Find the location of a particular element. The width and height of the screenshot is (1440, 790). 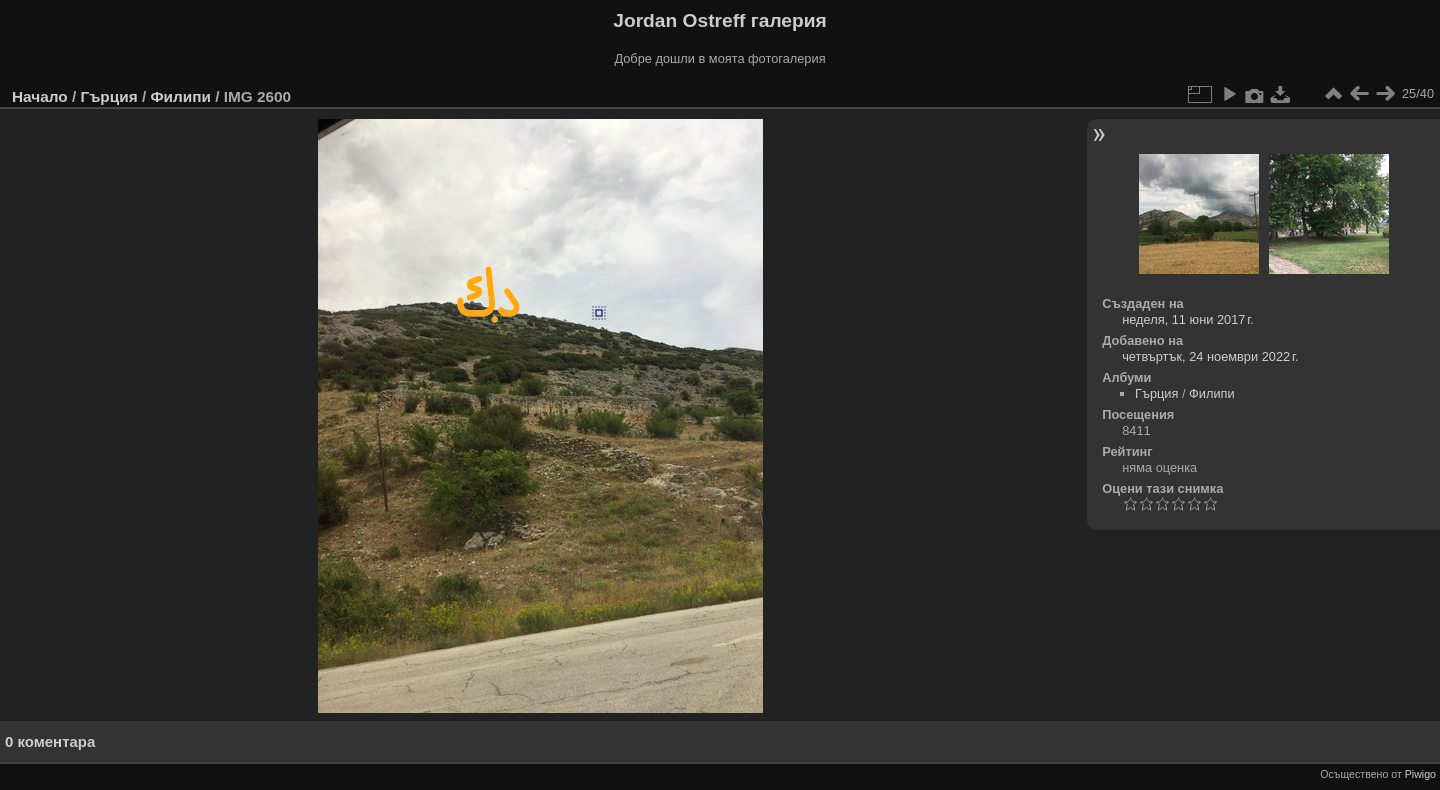

indicates currency in Iraqi or Kuwaiti dinar is located at coordinates (488, 294).